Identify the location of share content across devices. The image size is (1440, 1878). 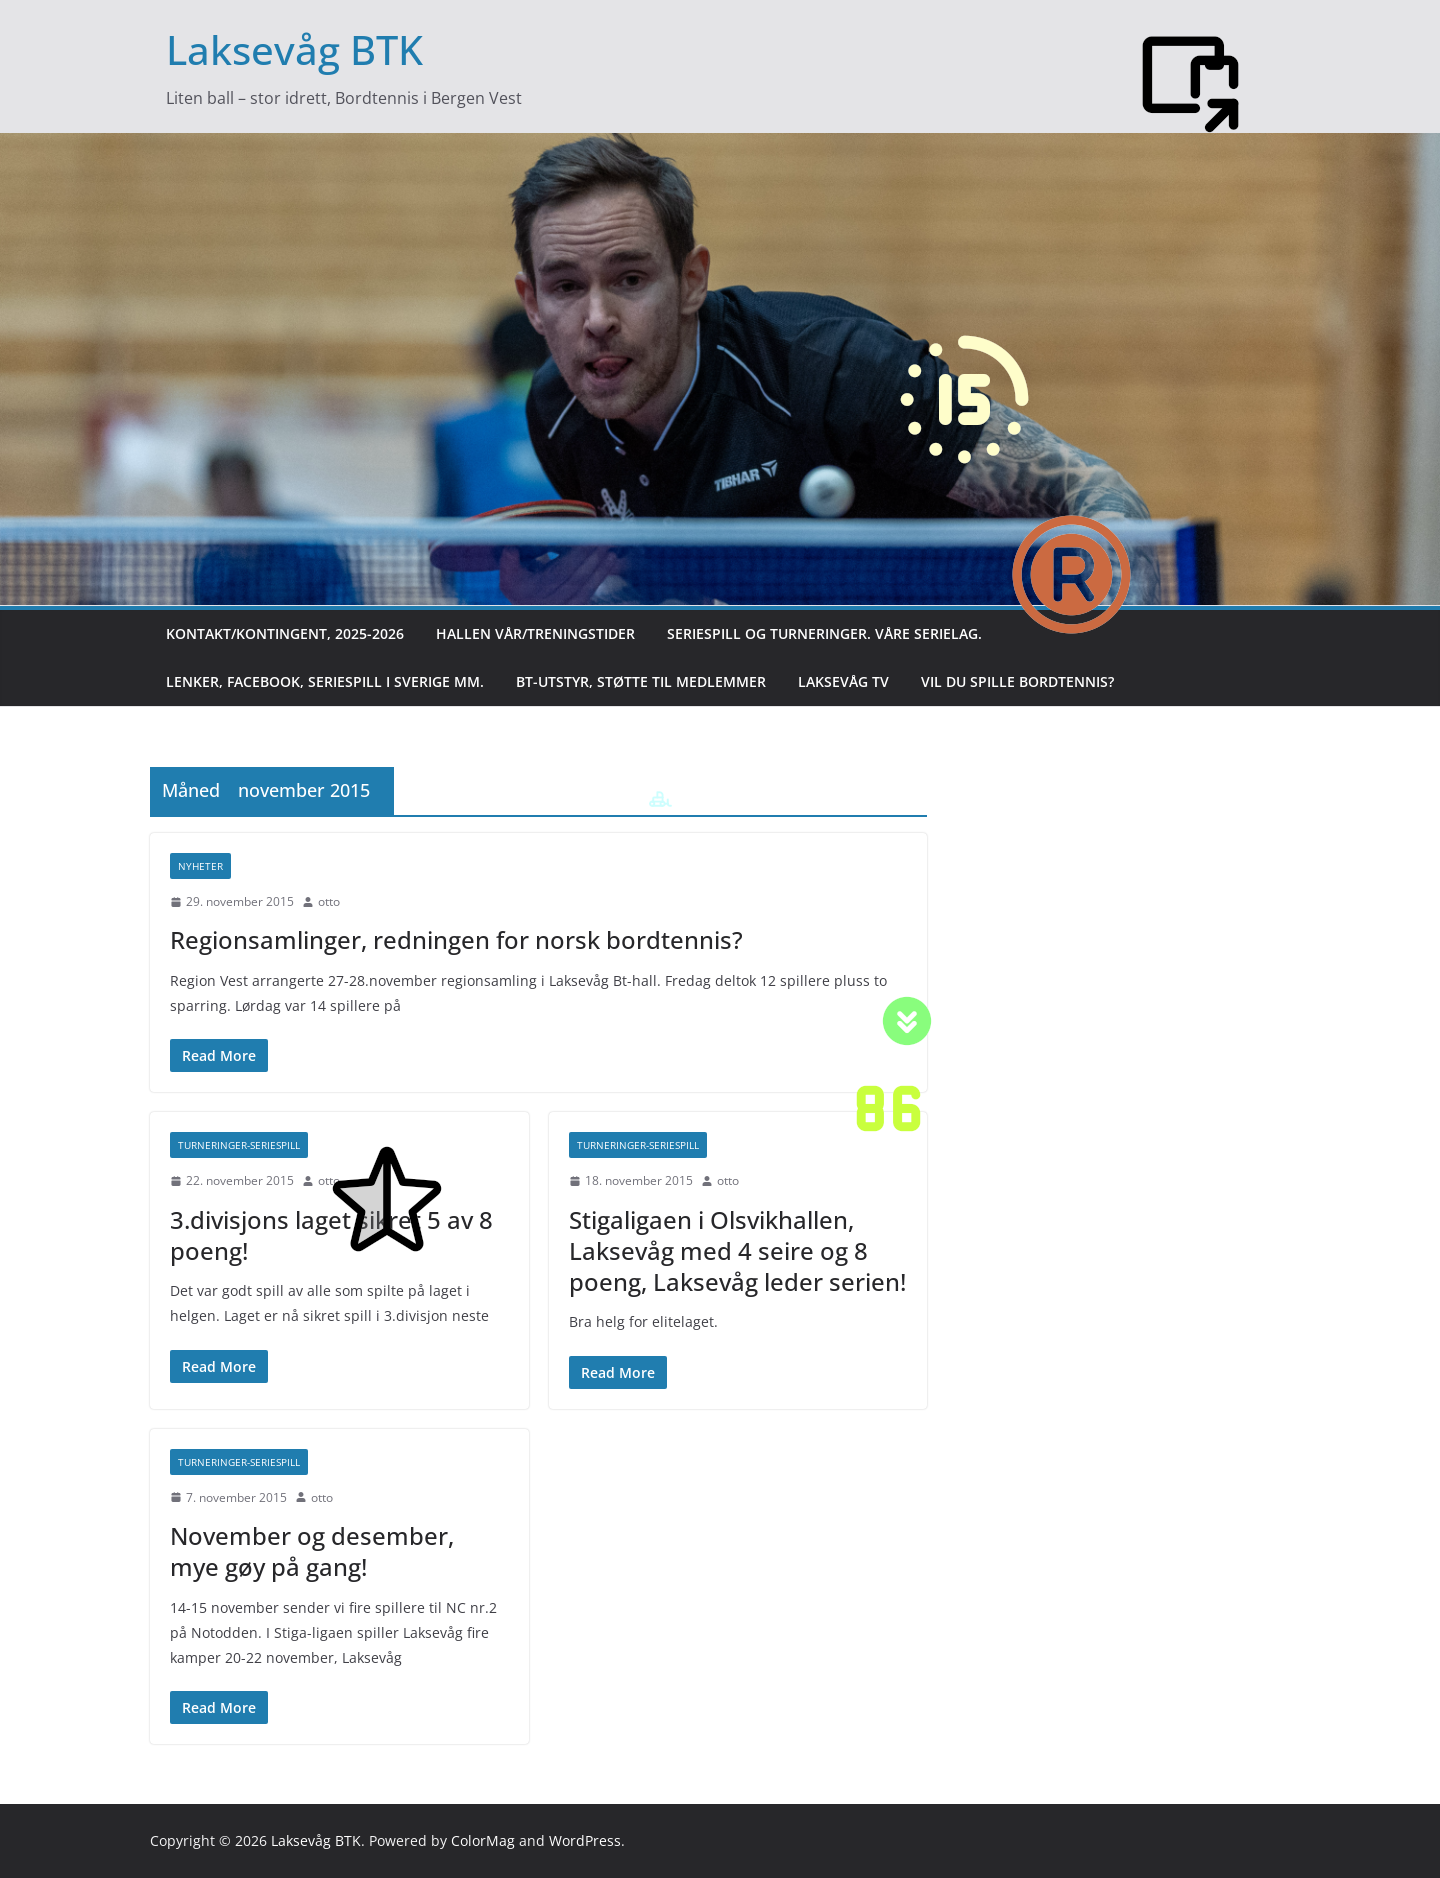
(1190, 79).